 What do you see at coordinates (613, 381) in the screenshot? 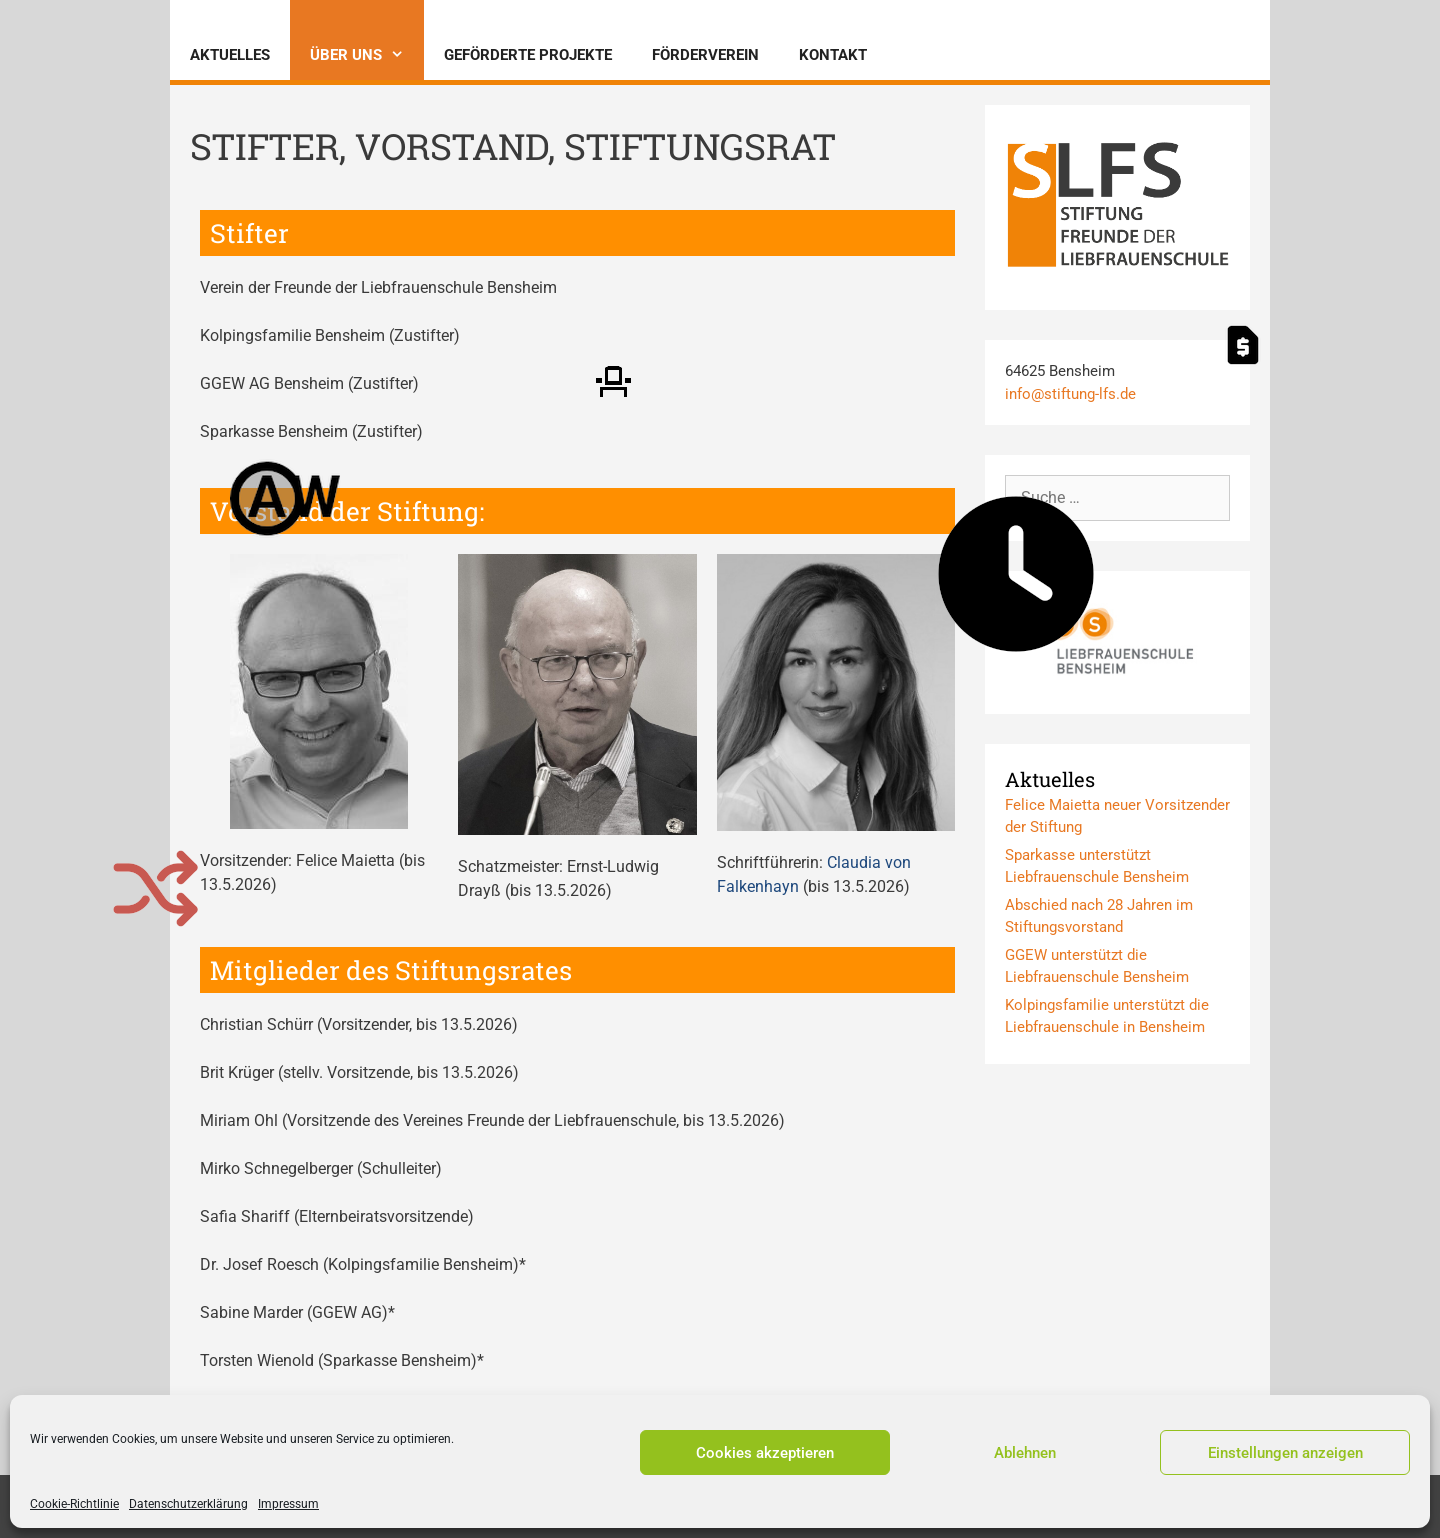
I see `select or reserve a seat` at bounding box center [613, 381].